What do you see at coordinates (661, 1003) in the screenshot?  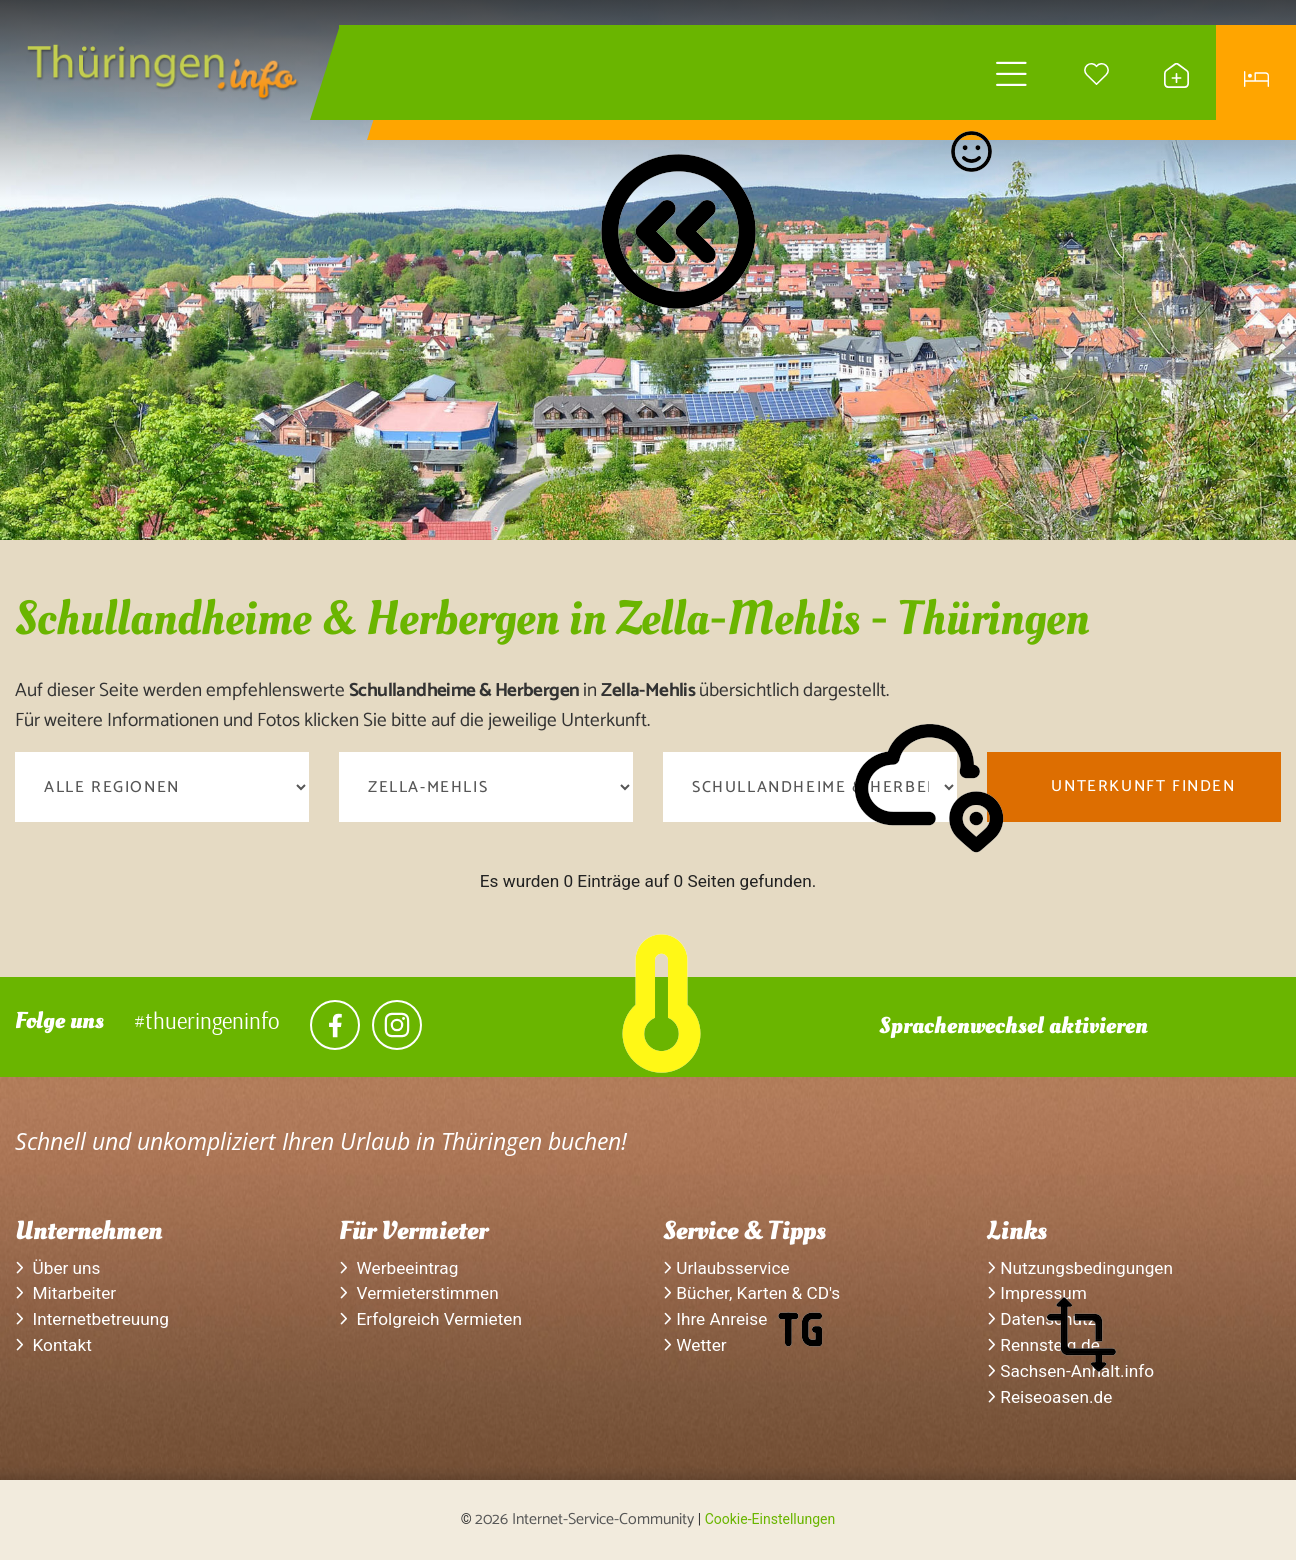 I see `indicates high temperature or maximum heat level` at bounding box center [661, 1003].